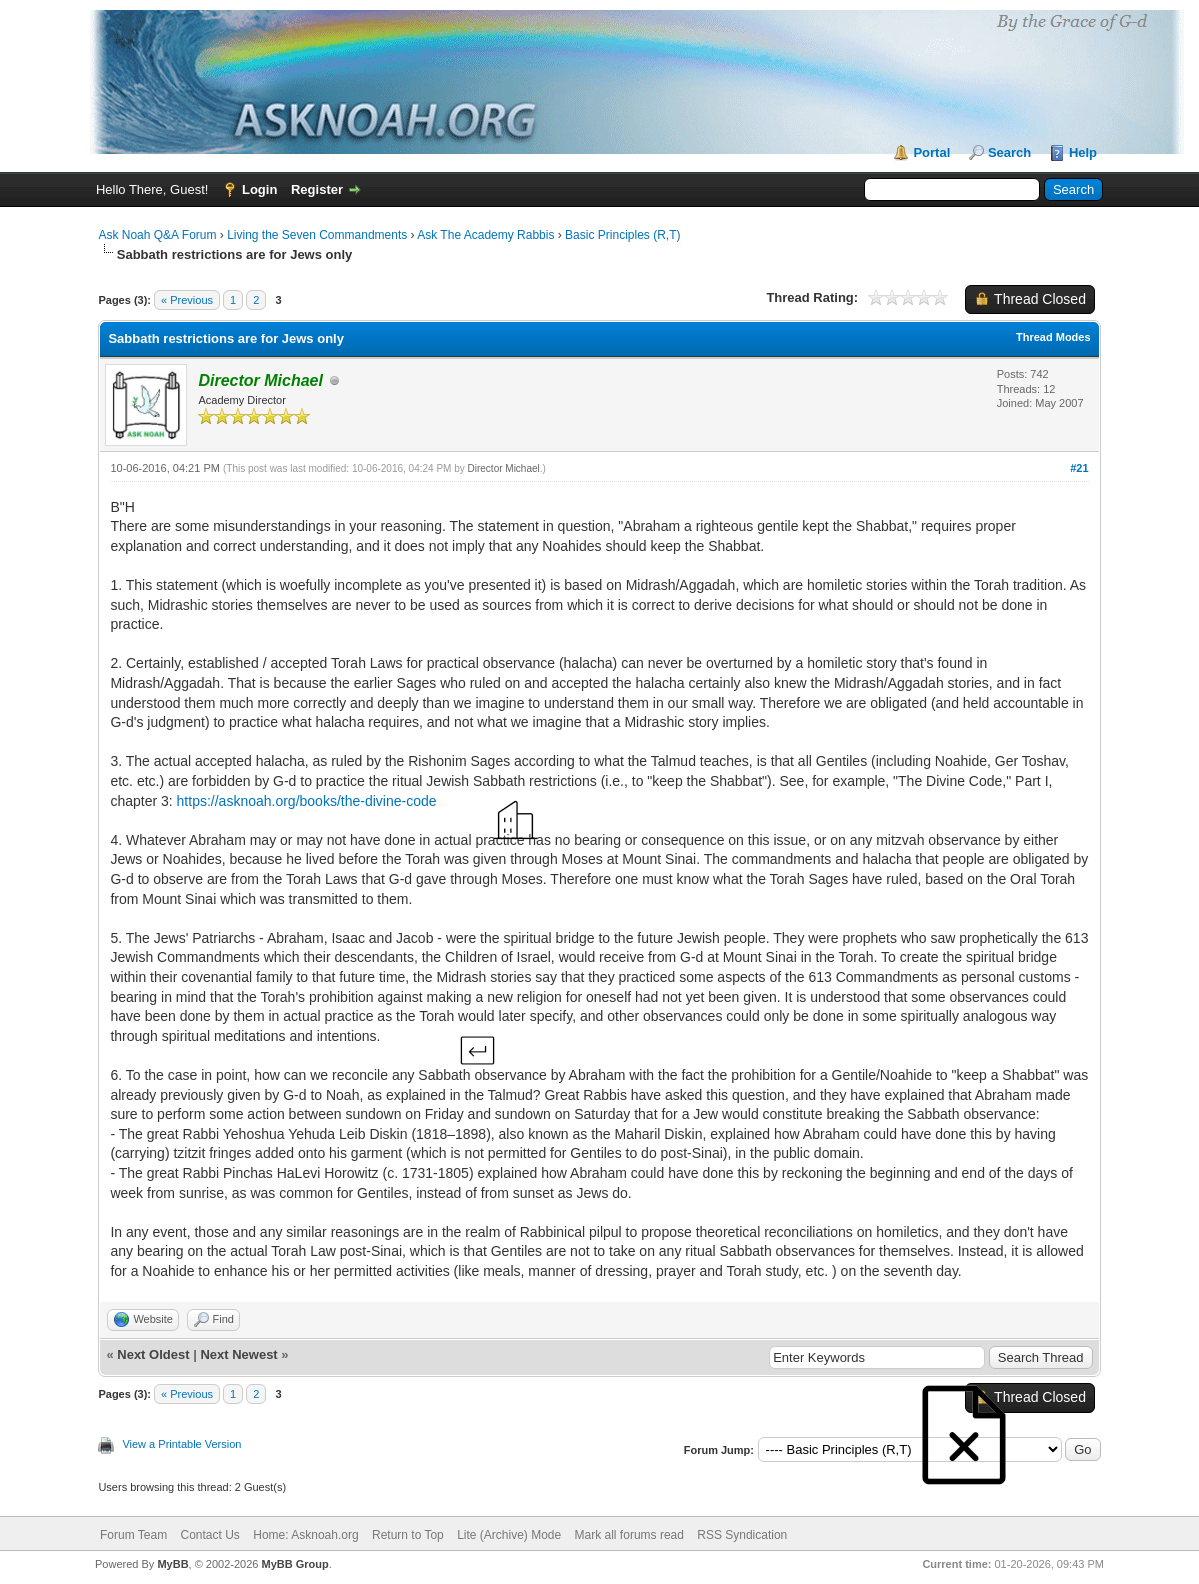 This screenshot has width=1199, height=1584. What do you see at coordinates (515, 821) in the screenshot?
I see `view nearby buildings or properties` at bounding box center [515, 821].